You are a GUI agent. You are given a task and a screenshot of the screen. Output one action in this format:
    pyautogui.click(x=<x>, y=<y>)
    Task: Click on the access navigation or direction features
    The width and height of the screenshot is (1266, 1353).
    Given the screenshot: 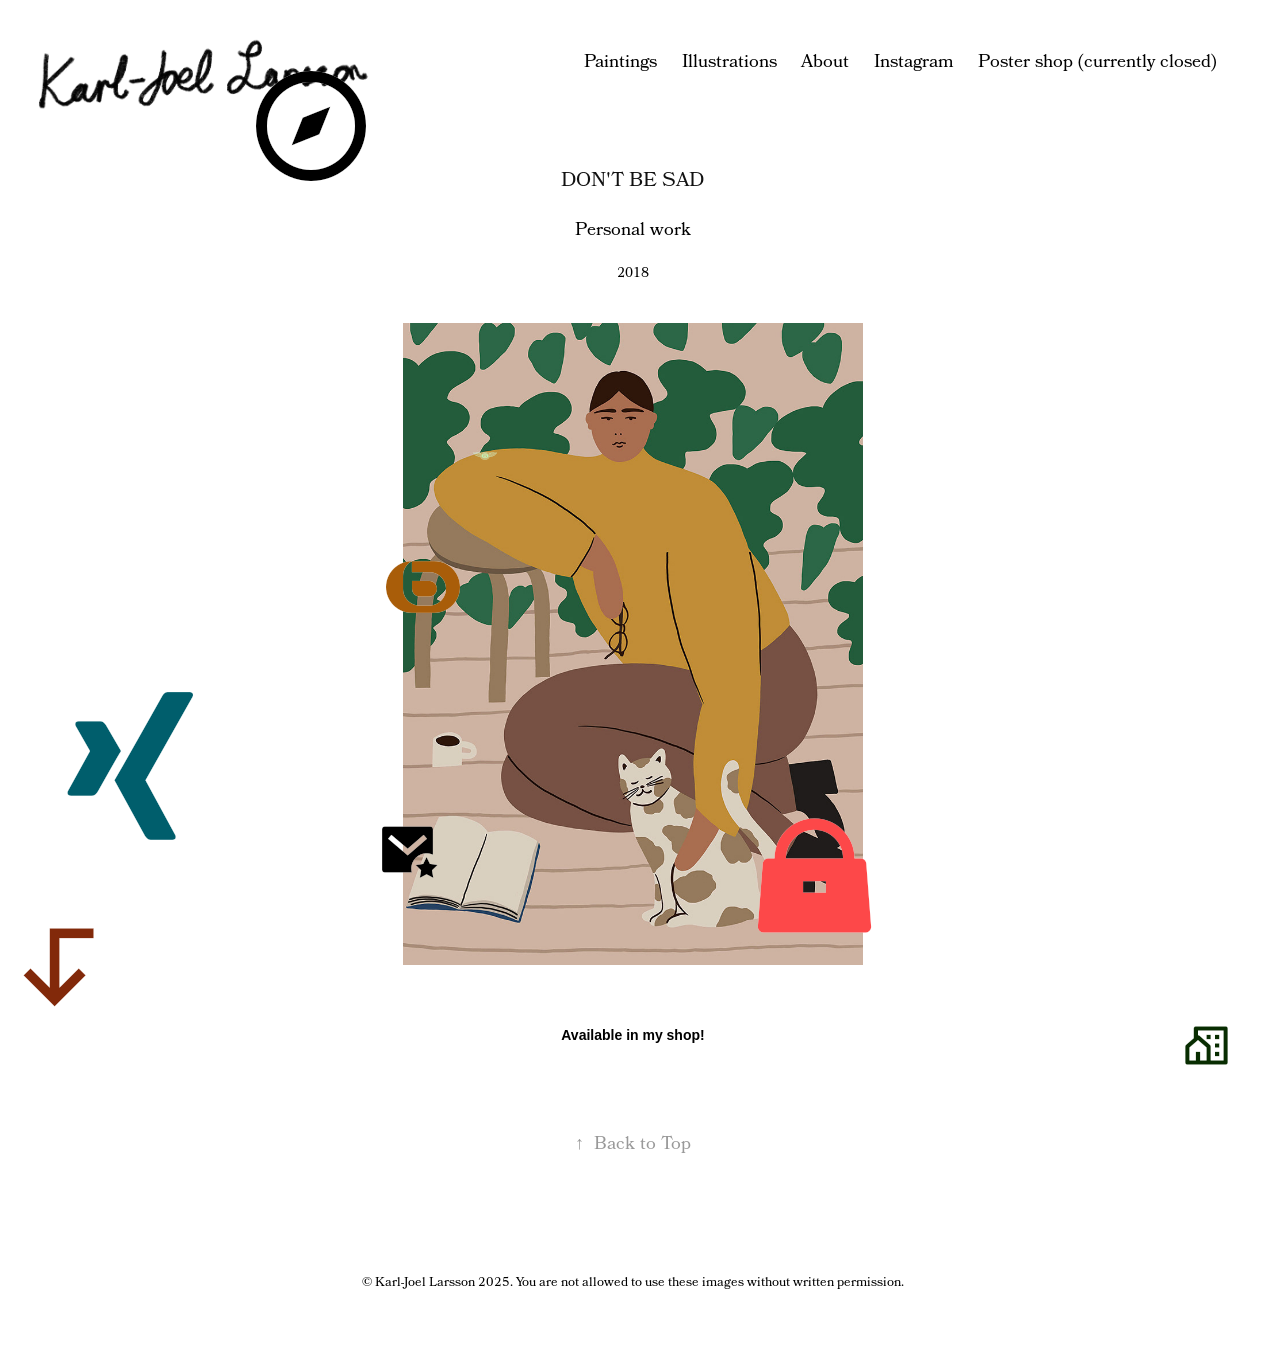 What is the action you would take?
    pyautogui.click(x=311, y=126)
    